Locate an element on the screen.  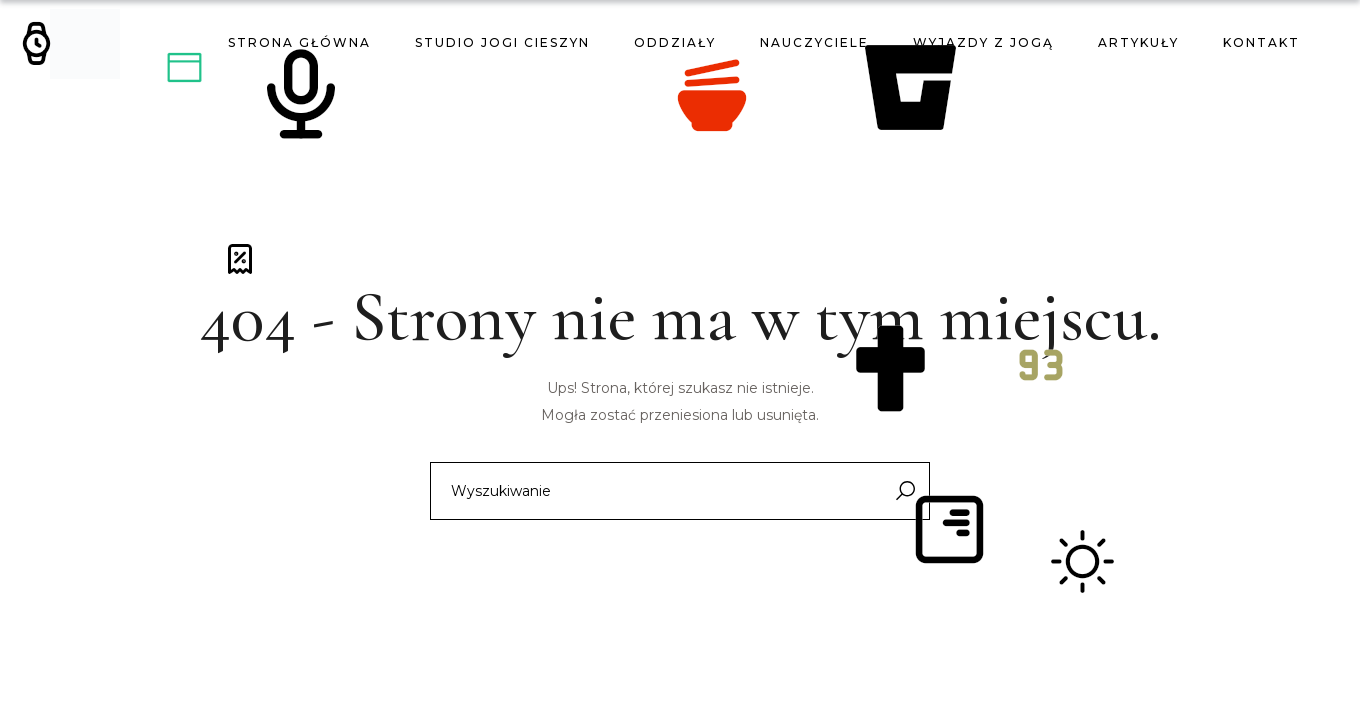
link to Bitbucket repository is located at coordinates (910, 87).